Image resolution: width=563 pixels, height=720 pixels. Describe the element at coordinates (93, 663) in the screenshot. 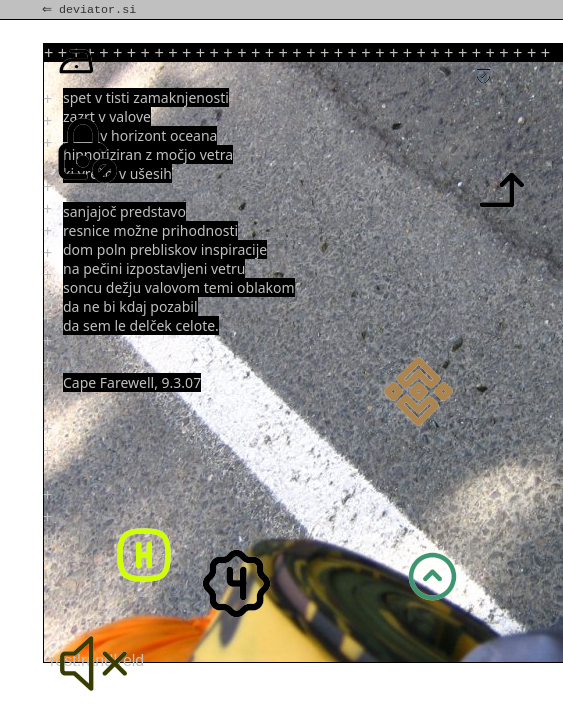

I see `mute audio or sound` at that location.